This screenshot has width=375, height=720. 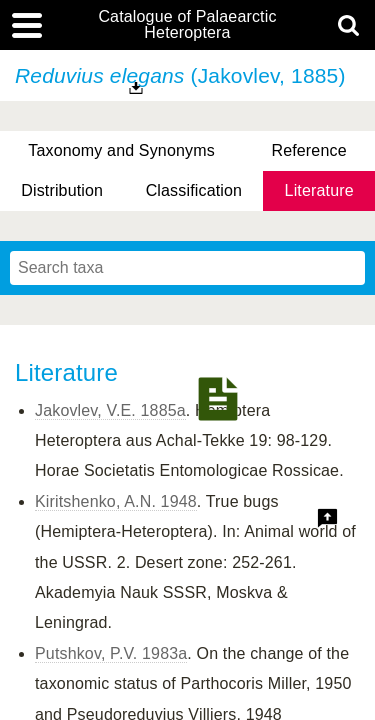 I want to click on upload a file to the conversation, so click(x=327, y=517).